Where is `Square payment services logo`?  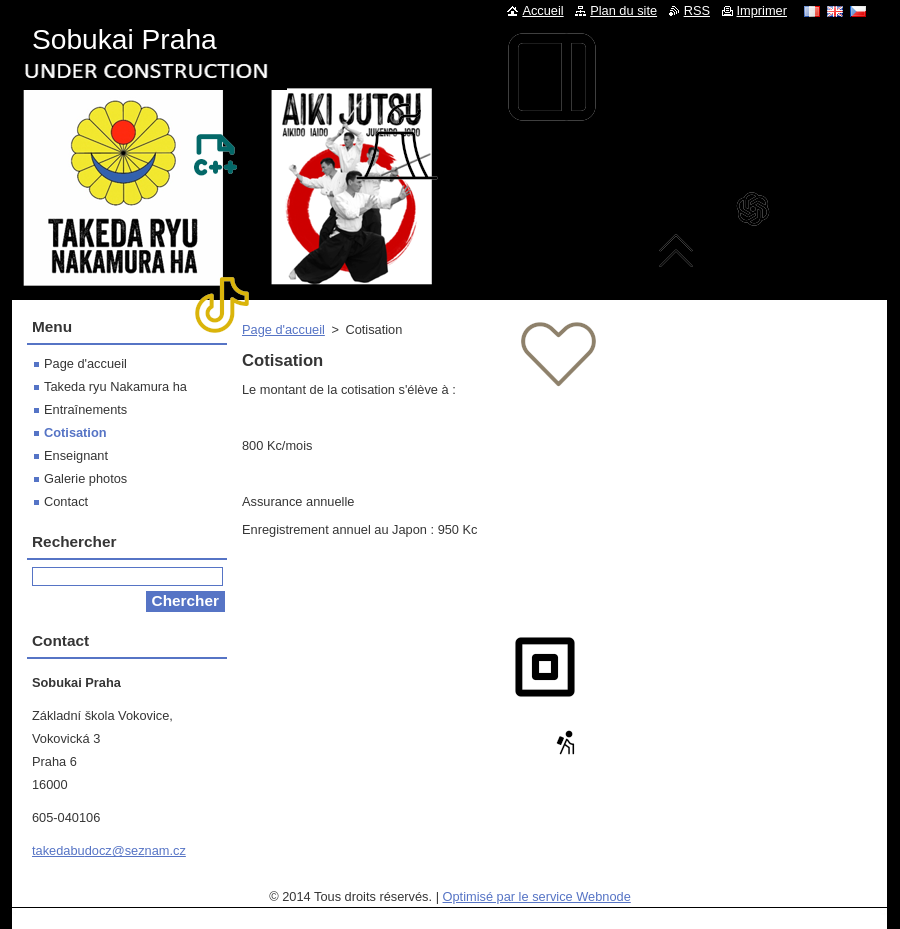
Square payment services logo is located at coordinates (545, 667).